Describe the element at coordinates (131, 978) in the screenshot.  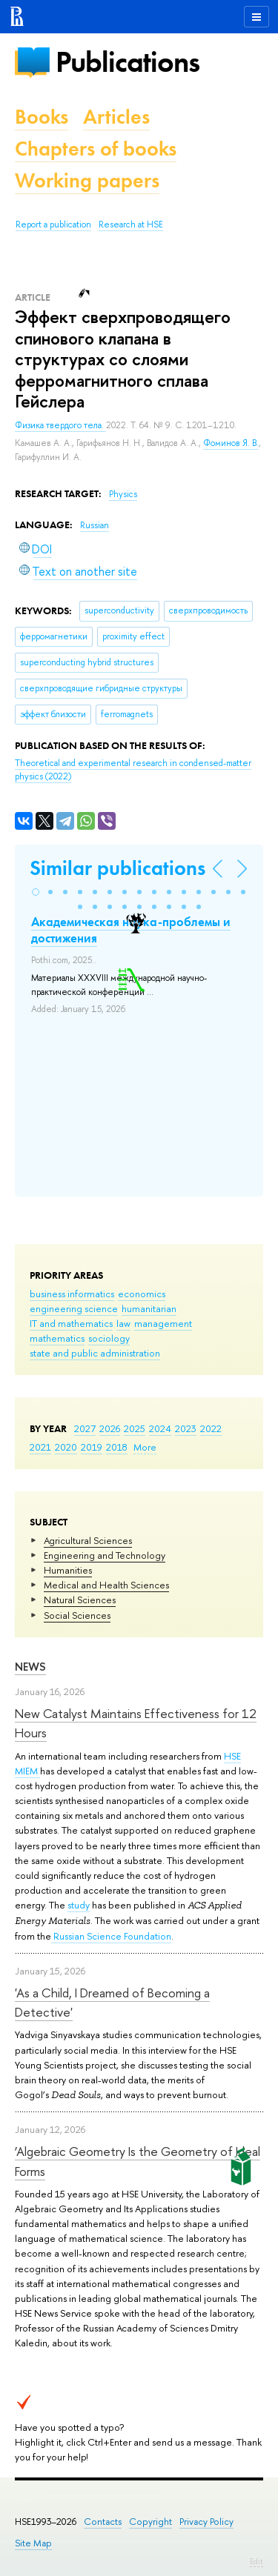
I see `access playground or kids' play area` at that location.